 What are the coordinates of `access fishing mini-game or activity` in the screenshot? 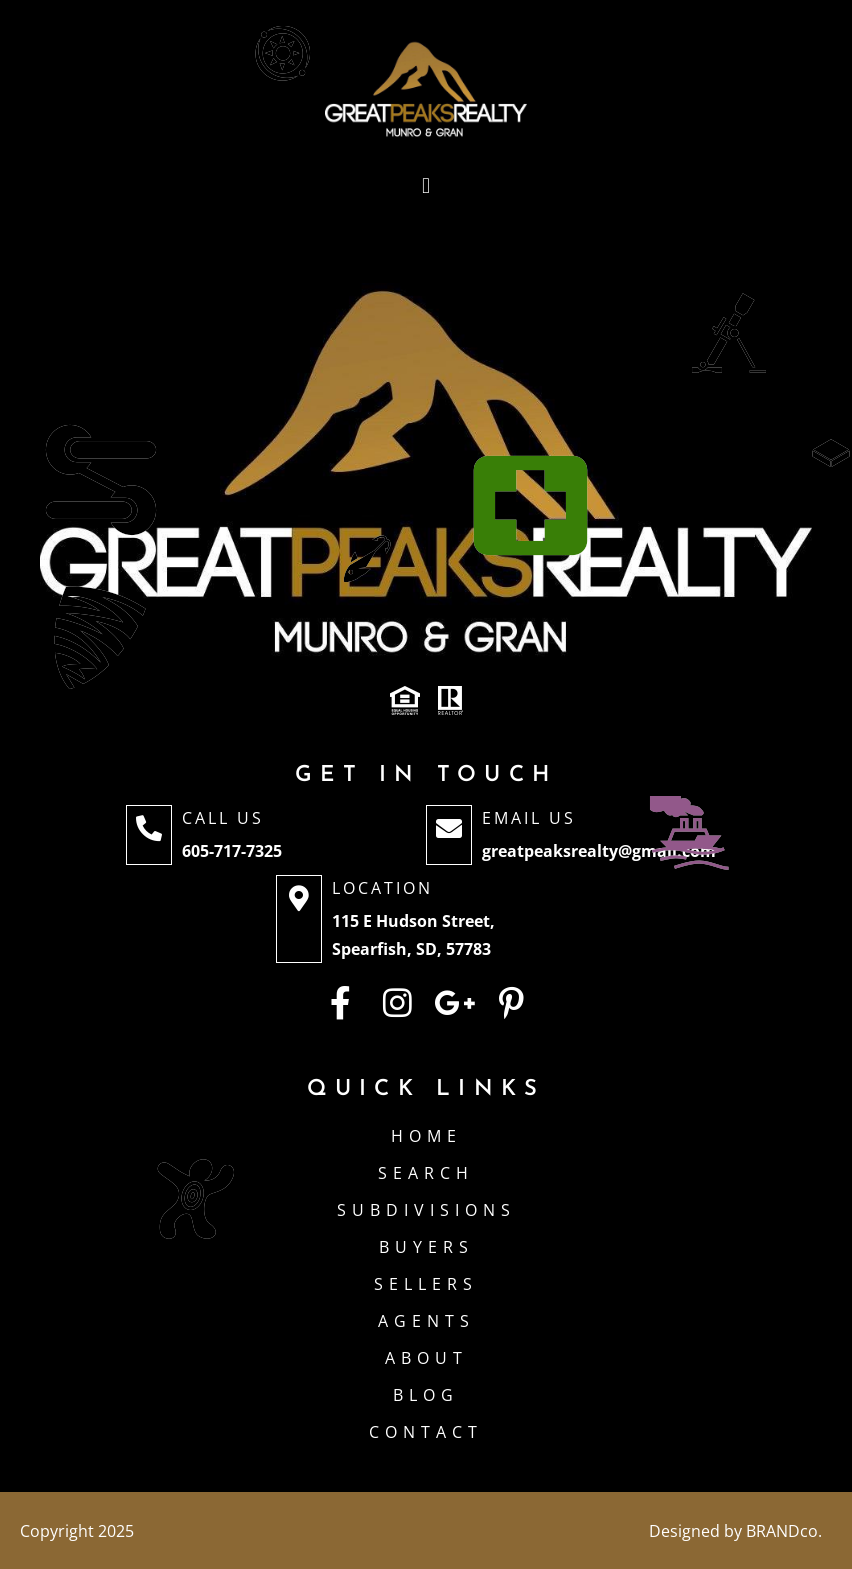 It's located at (367, 558).